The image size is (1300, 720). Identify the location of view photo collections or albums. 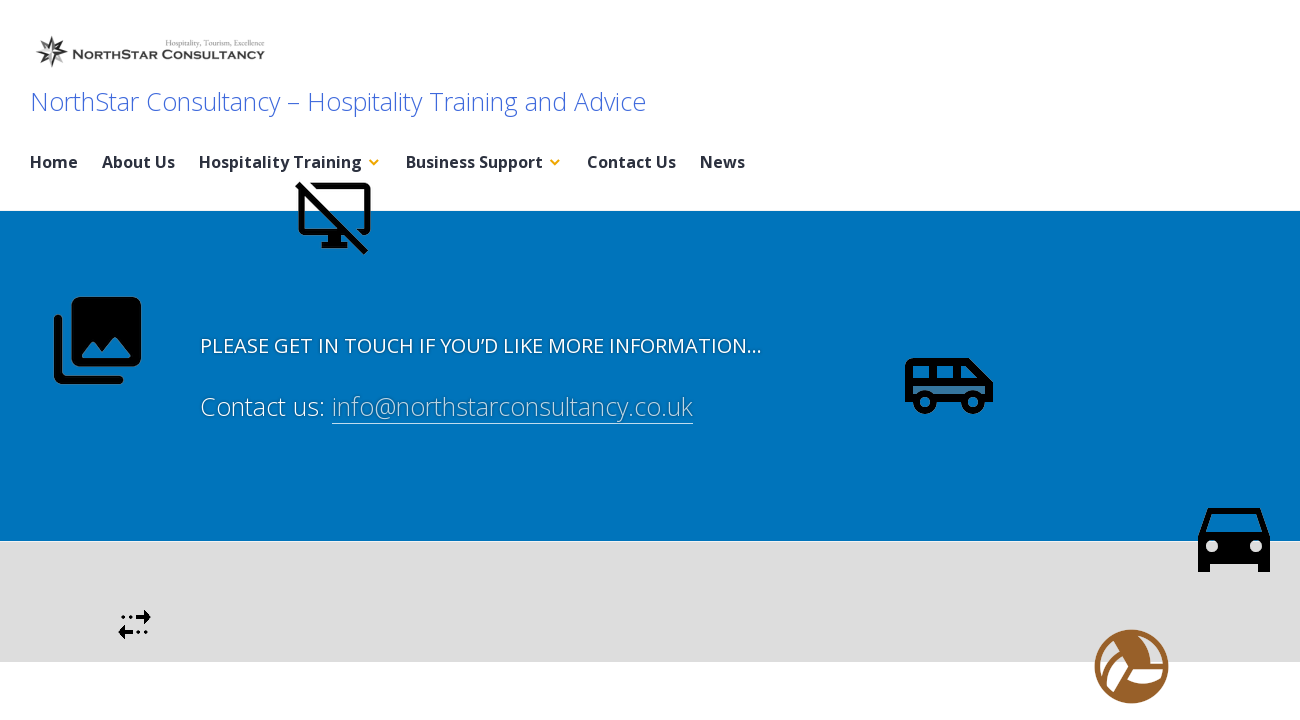
(97, 340).